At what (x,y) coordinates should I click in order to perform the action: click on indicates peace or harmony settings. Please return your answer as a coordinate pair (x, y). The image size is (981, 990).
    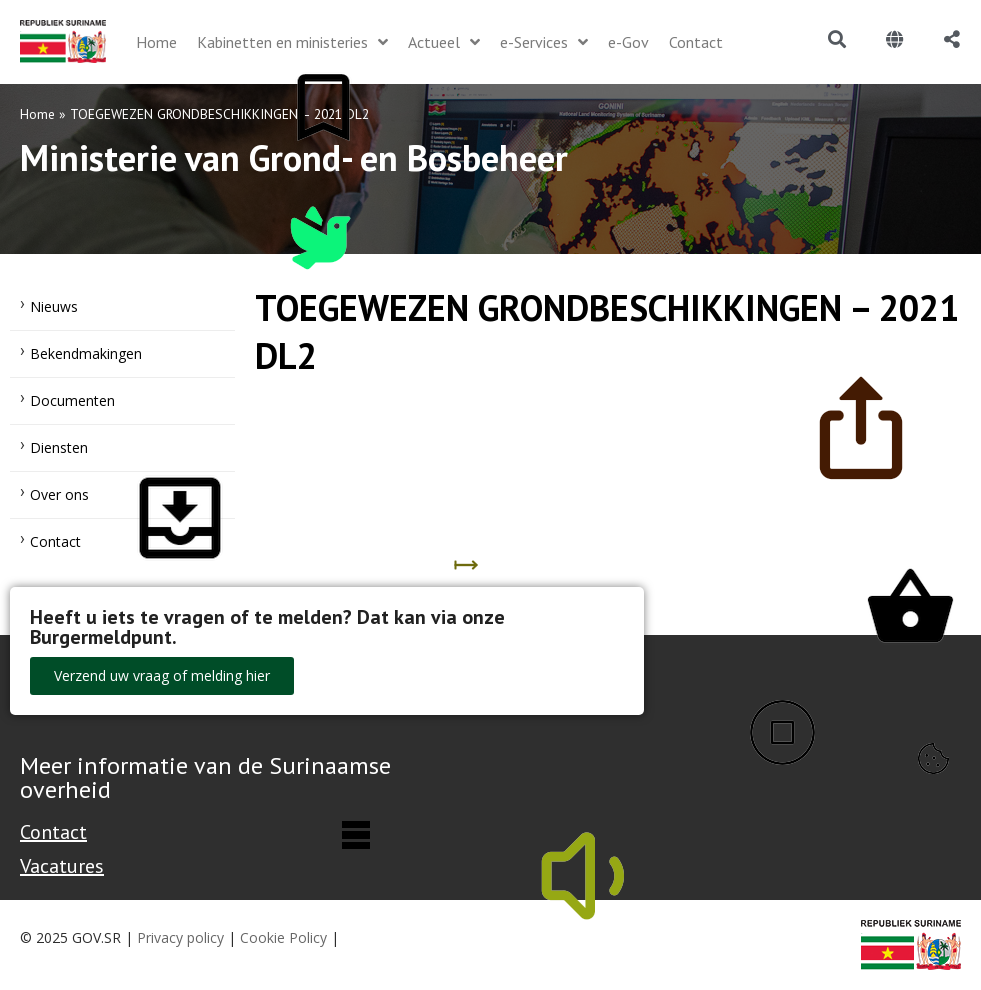
    Looking at the image, I should click on (319, 239).